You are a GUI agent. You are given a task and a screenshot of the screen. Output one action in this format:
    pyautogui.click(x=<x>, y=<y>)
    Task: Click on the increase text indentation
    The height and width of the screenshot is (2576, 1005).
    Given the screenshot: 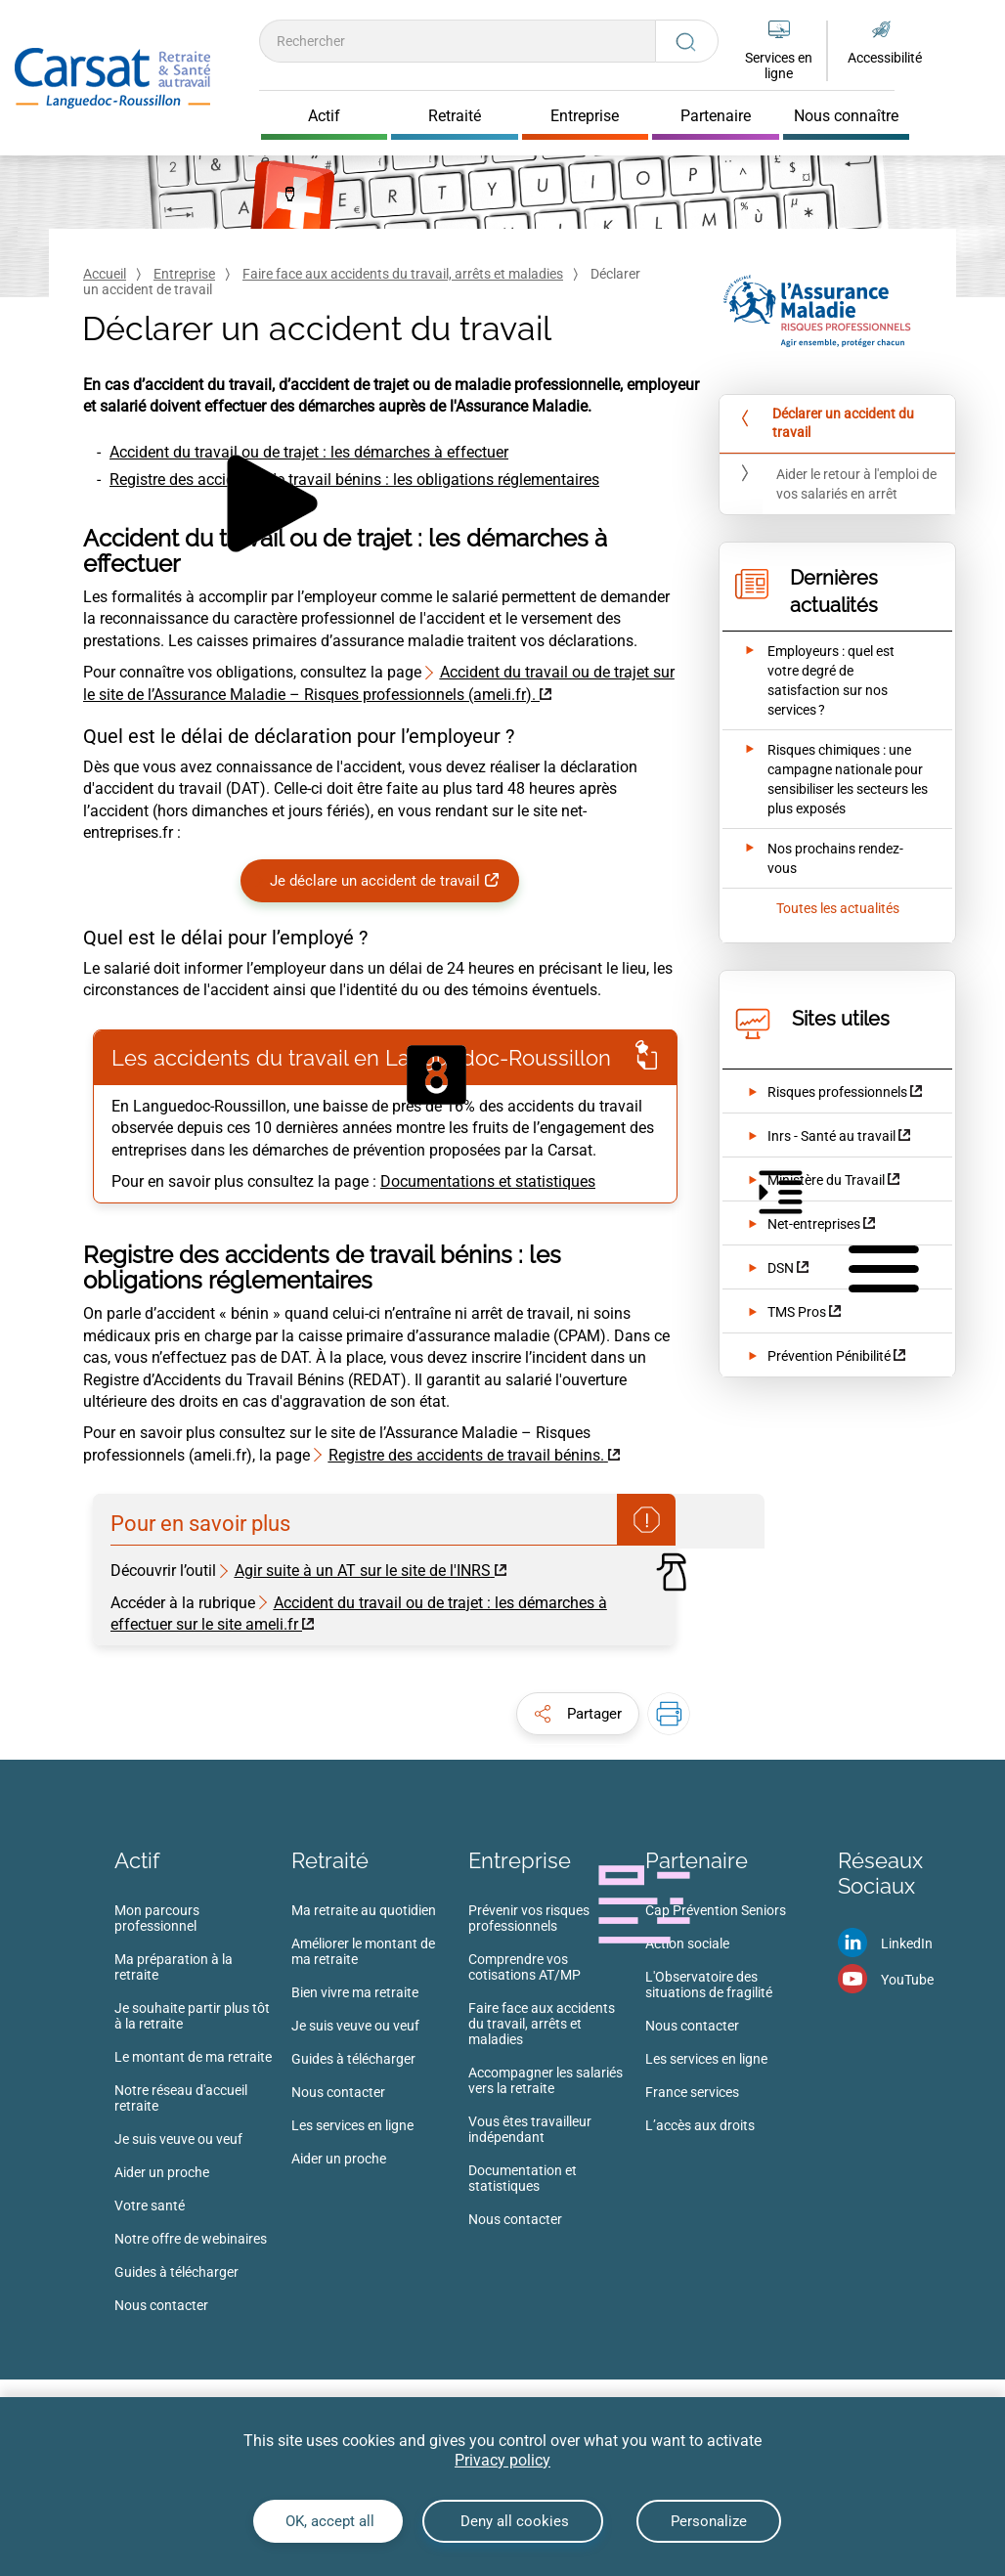 What is the action you would take?
    pyautogui.click(x=780, y=1192)
    